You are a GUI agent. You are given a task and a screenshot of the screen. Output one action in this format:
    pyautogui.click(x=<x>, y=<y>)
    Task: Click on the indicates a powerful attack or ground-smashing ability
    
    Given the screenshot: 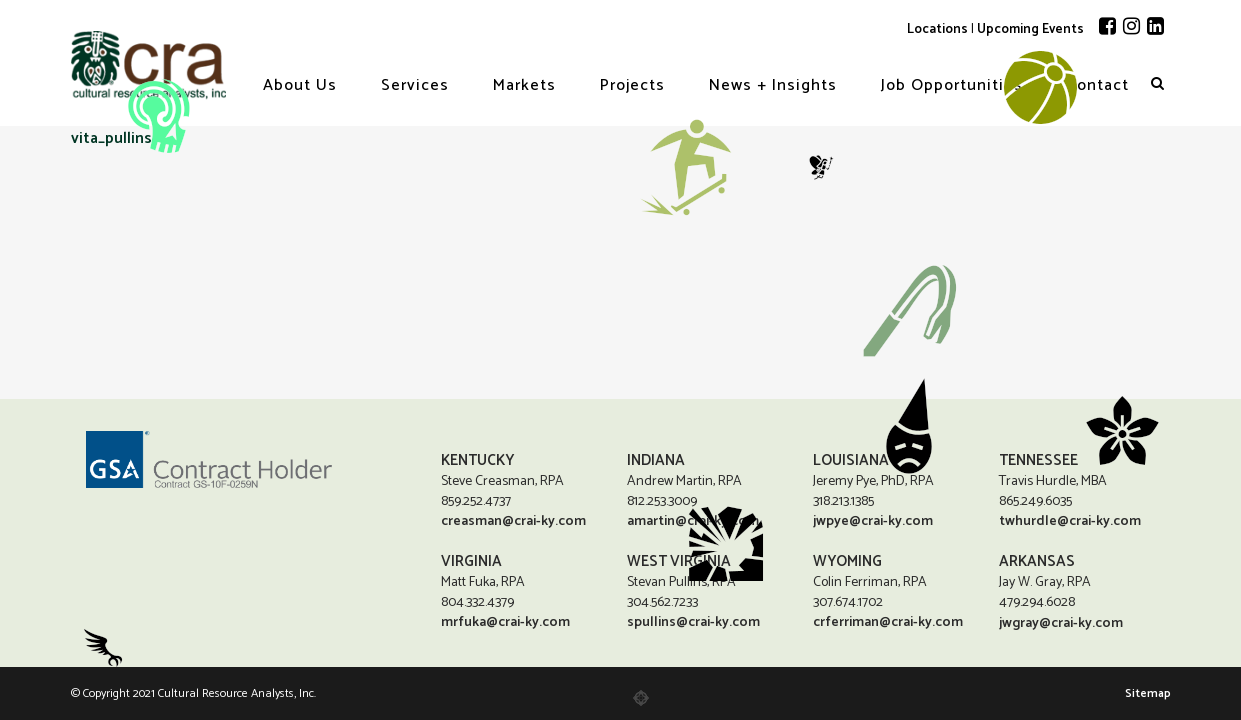 What is the action you would take?
    pyautogui.click(x=726, y=544)
    